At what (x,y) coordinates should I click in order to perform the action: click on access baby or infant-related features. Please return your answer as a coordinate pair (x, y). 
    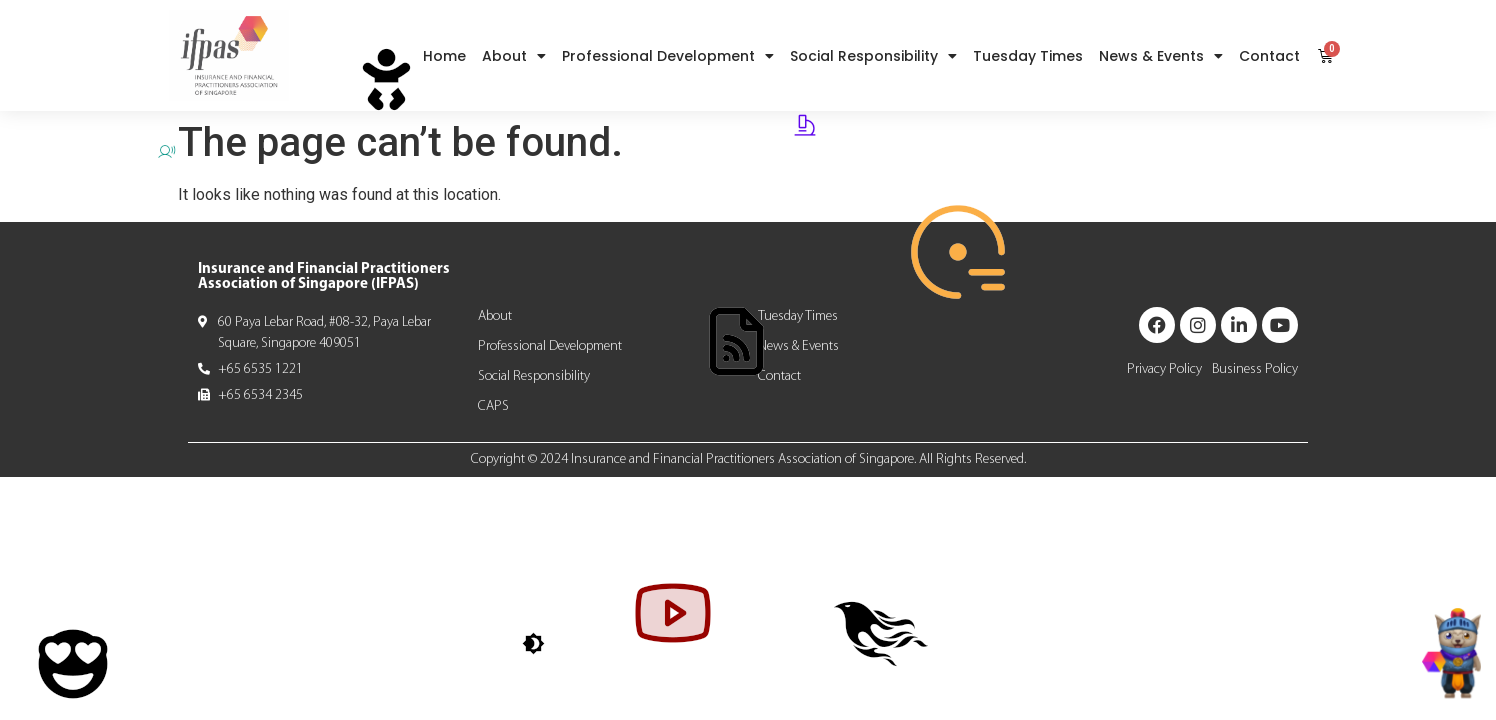
    Looking at the image, I should click on (386, 78).